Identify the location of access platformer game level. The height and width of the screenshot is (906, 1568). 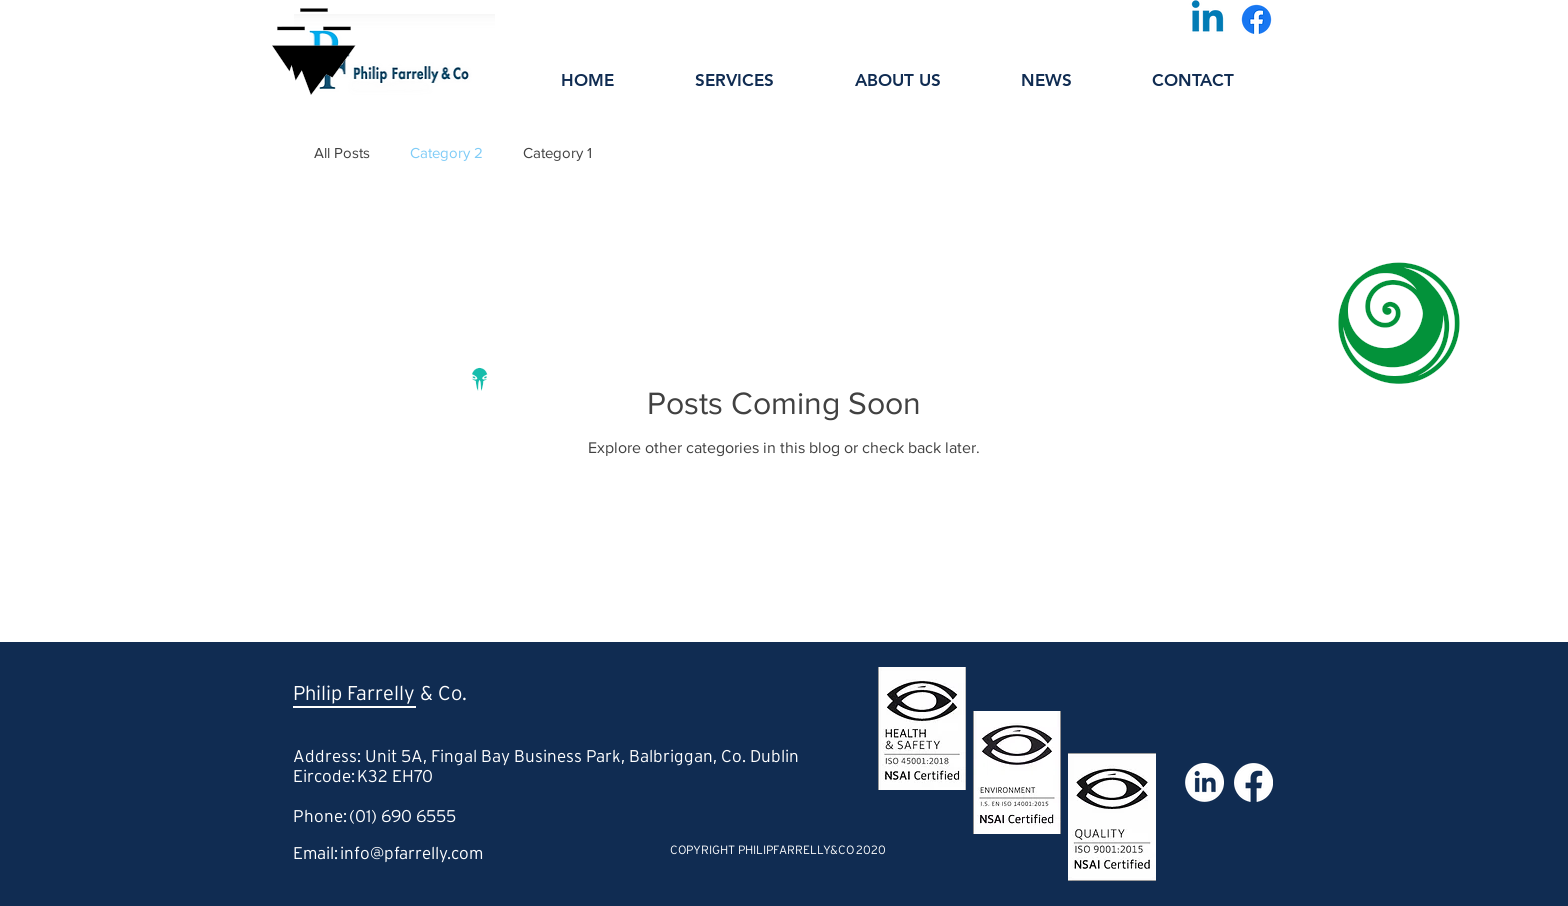
(314, 49).